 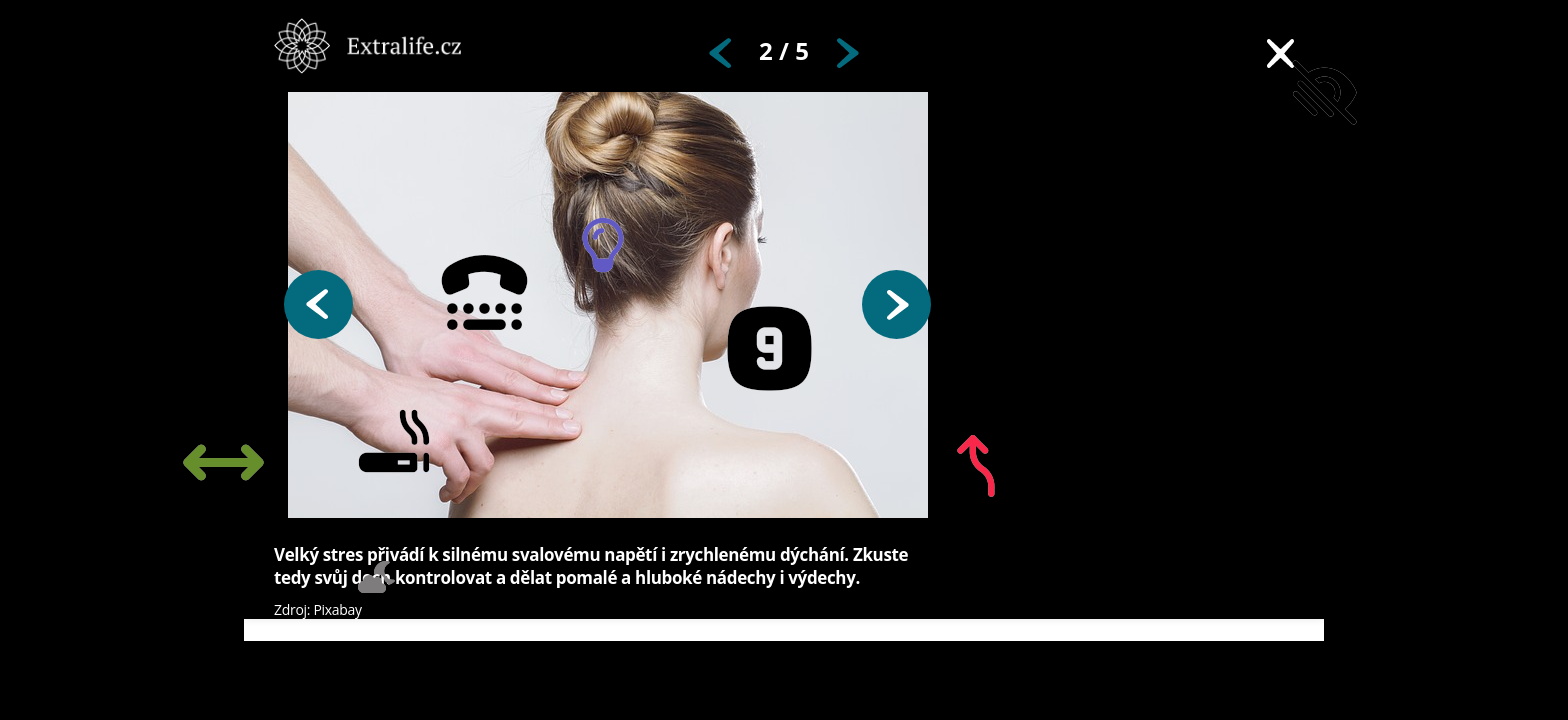 What do you see at coordinates (223, 462) in the screenshot?
I see `resize or adjust width horizontally` at bounding box center [223, 462].